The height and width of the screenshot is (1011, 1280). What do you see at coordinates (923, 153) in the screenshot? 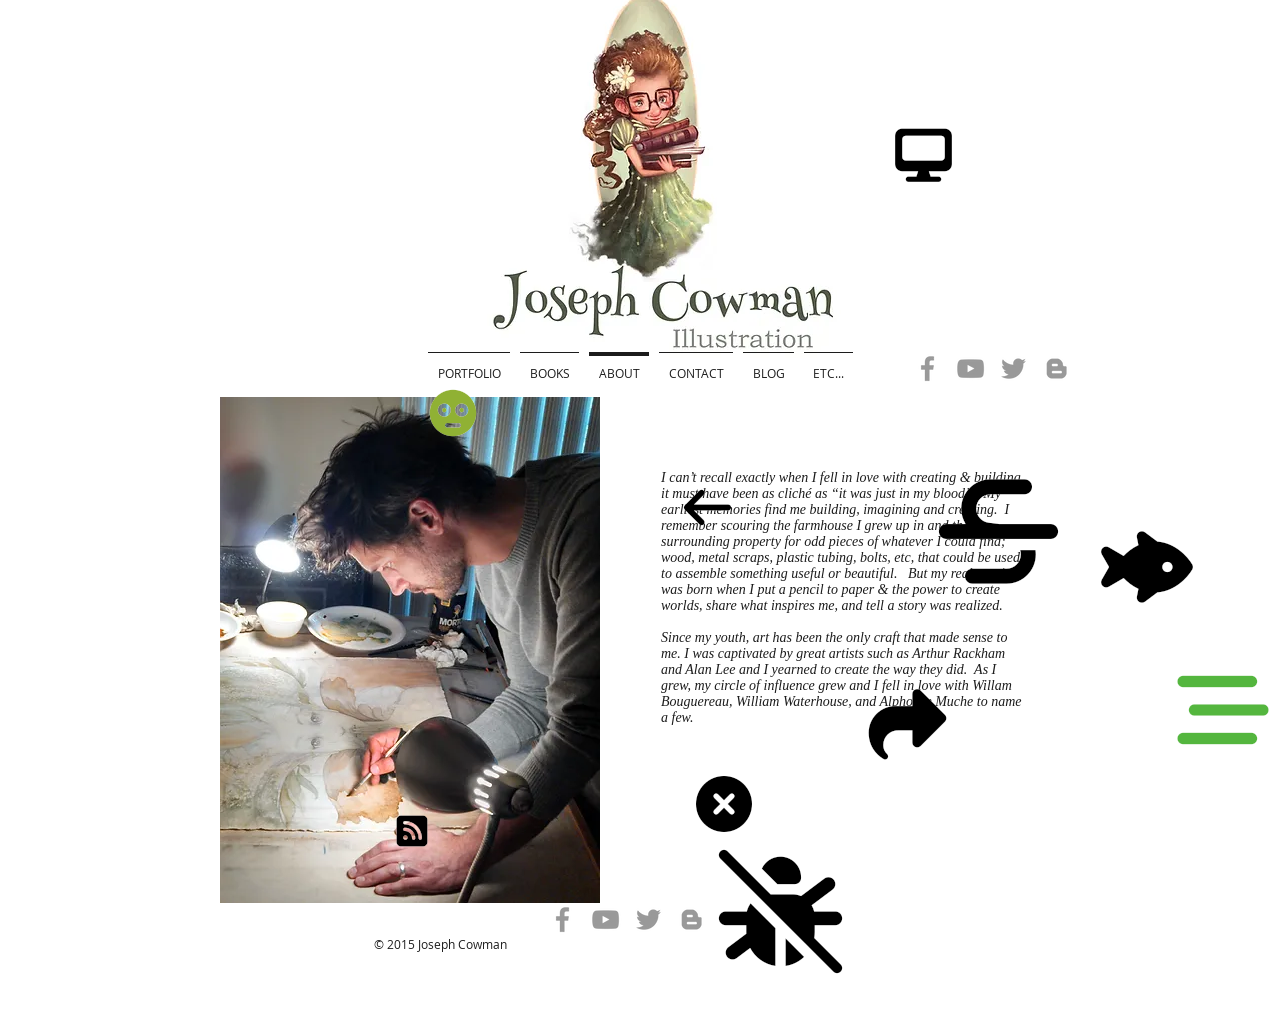
I see `switch to desktop view` at bounding box center [923, 153].